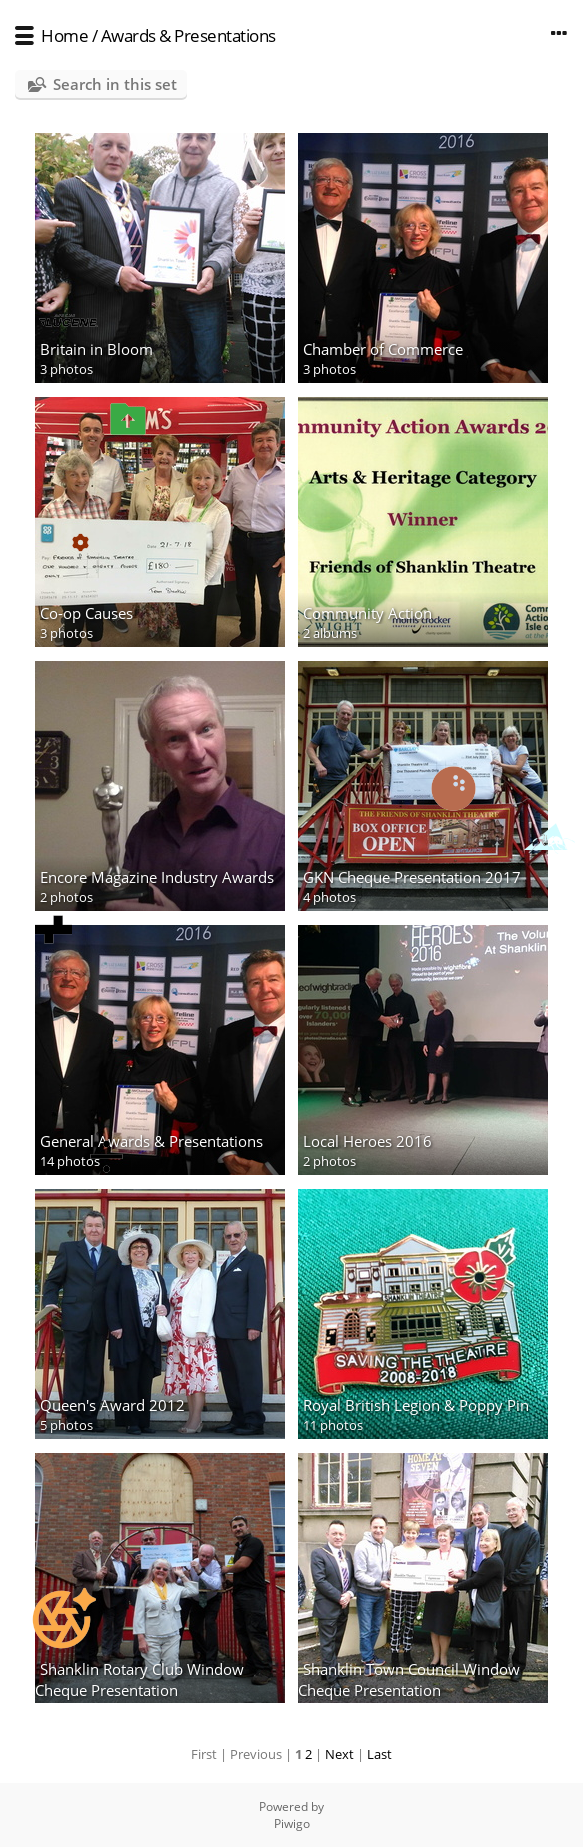 This screenshot has height=1847, width=583. What do you see at coordinates (106, 1156) in the screenshot?
I see `perform division calculation` at bounding box center [106, 1156].